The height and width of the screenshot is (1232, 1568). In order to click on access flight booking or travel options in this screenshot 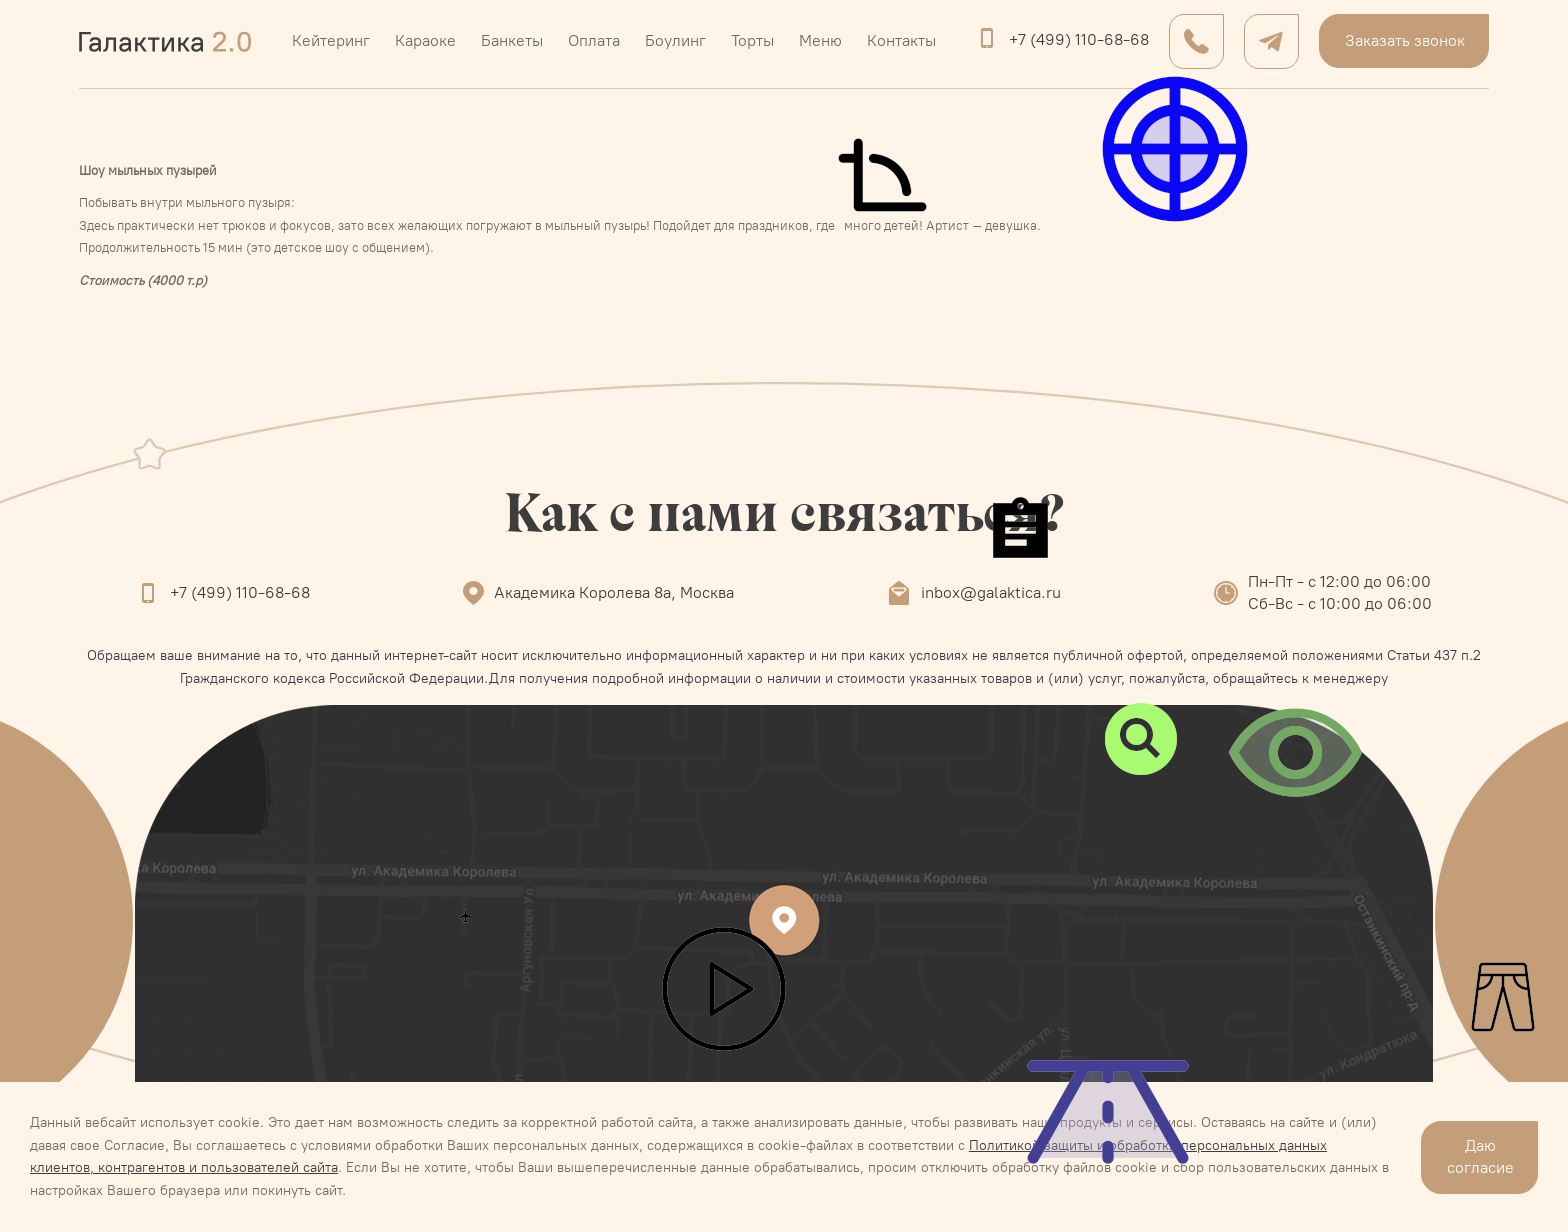, I will do `click(466, 916)`.